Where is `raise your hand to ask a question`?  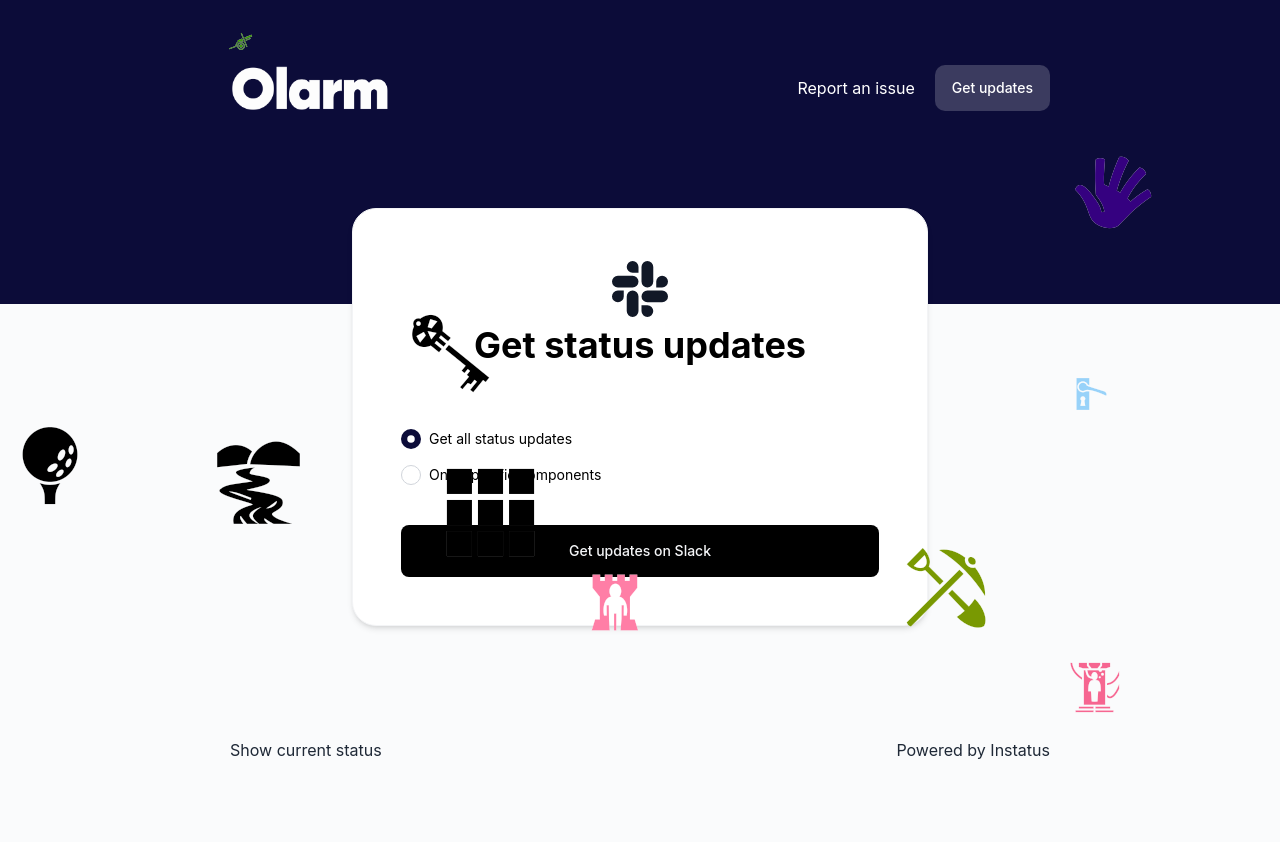 raise your hand to ask a question is located at coordinates (1112, 192).